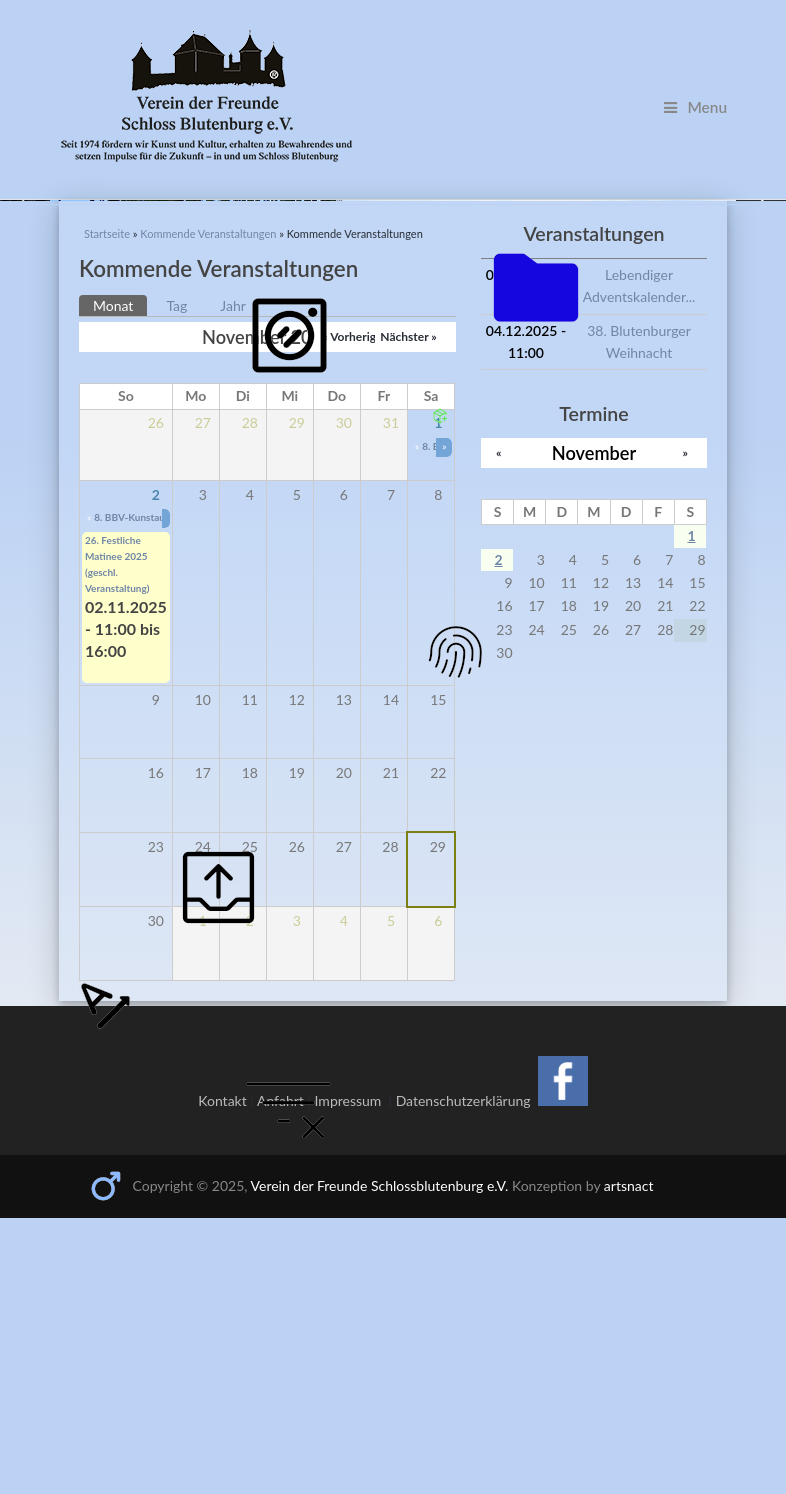 The height and width of the screenshot is (1494, 786). What do you see at coordinates (440, 416) in the screenshot?
I see `add a new package or shipment` at bounding box center [440, 416].